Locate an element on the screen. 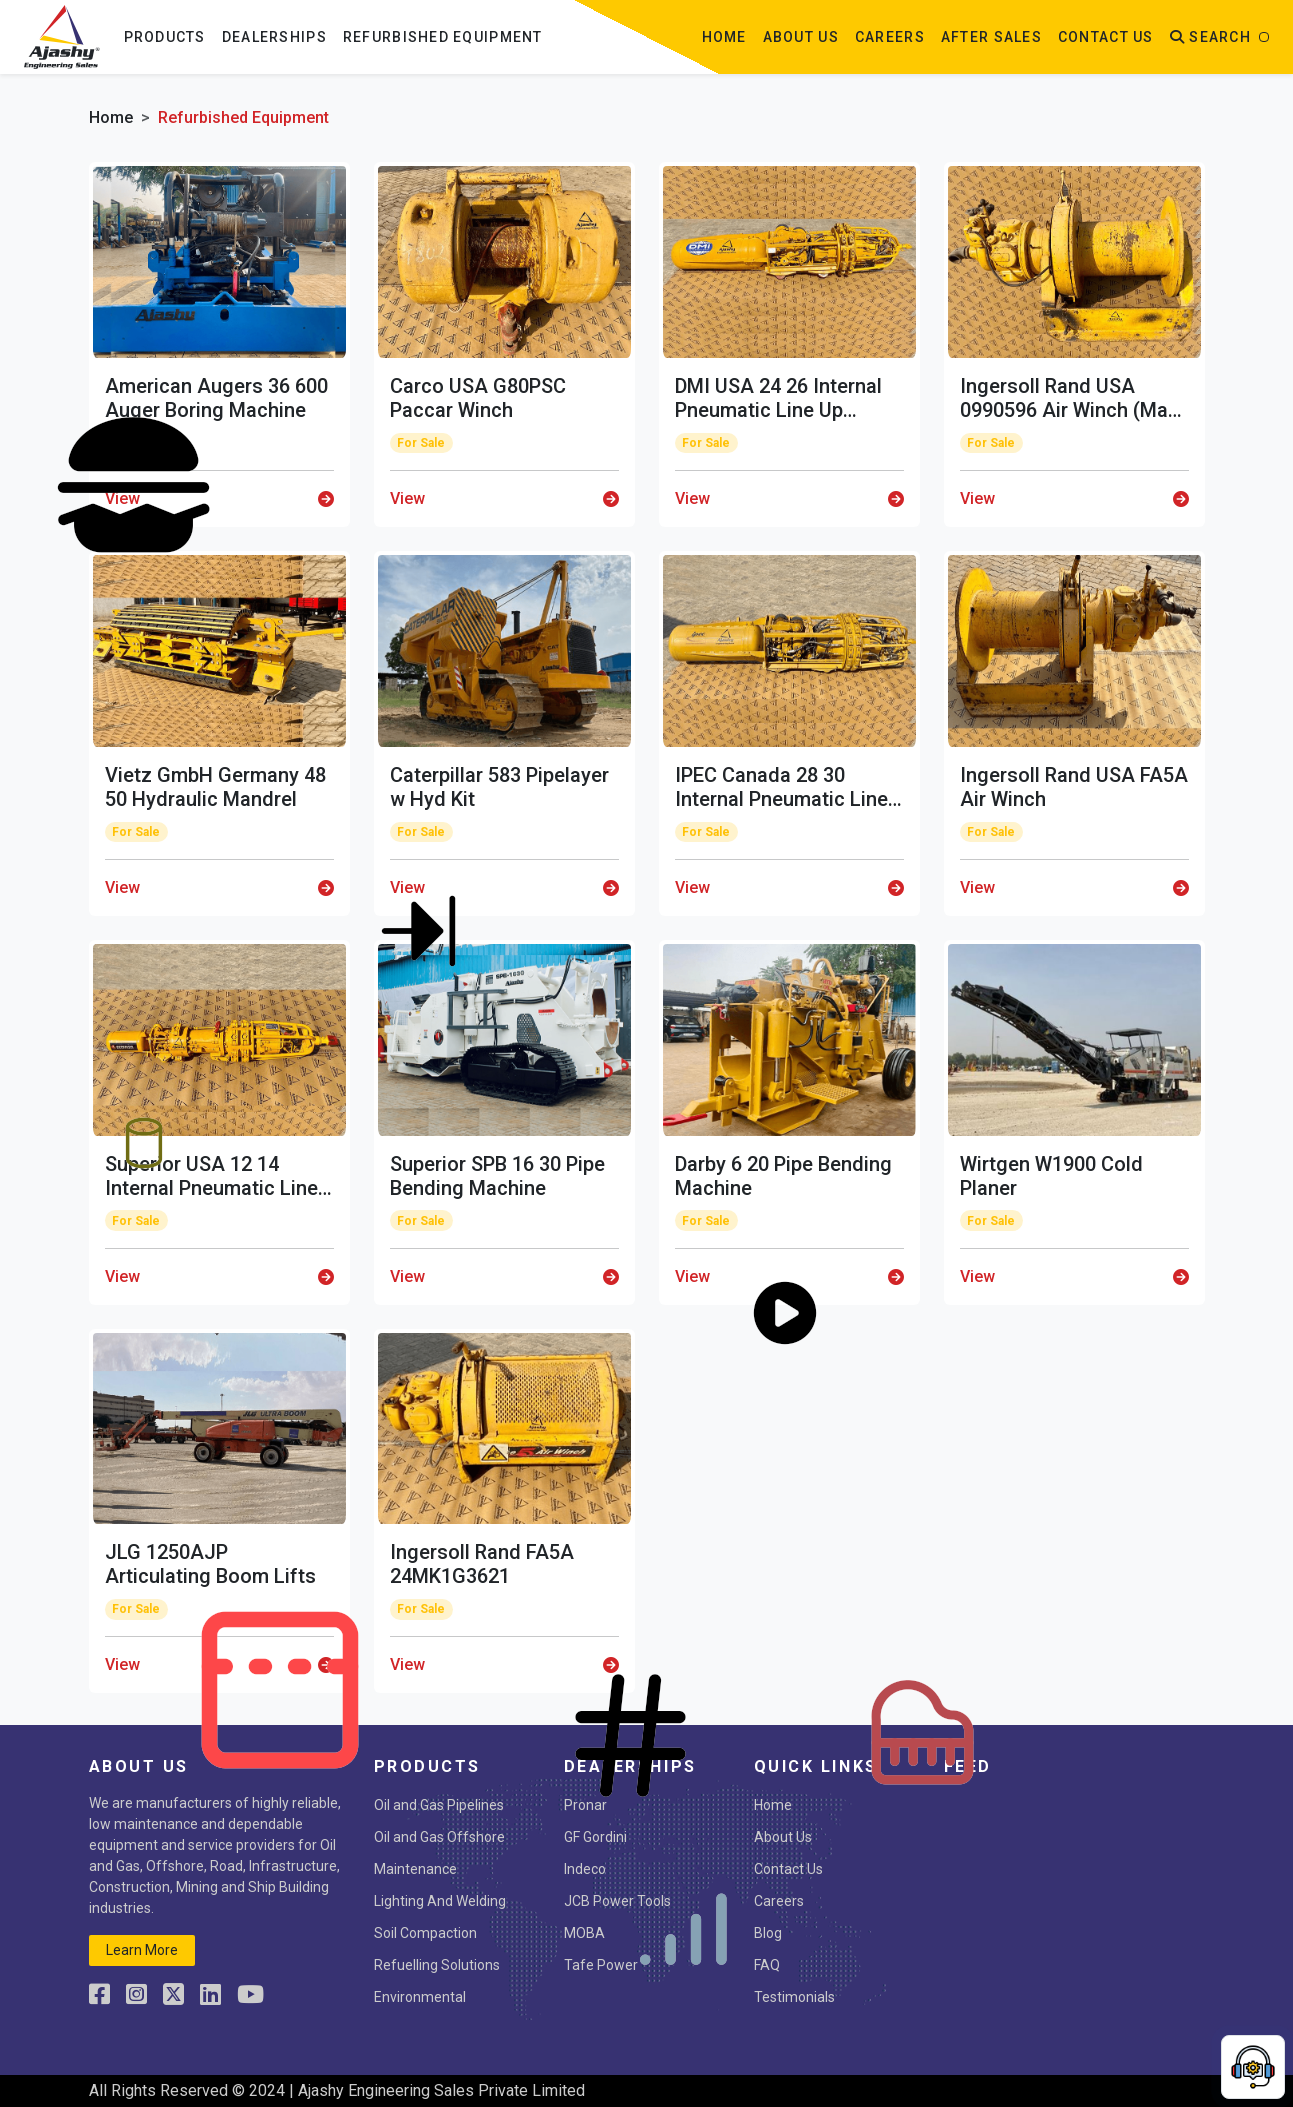  add or browse hashtags is located at coordinates (630, 1735).